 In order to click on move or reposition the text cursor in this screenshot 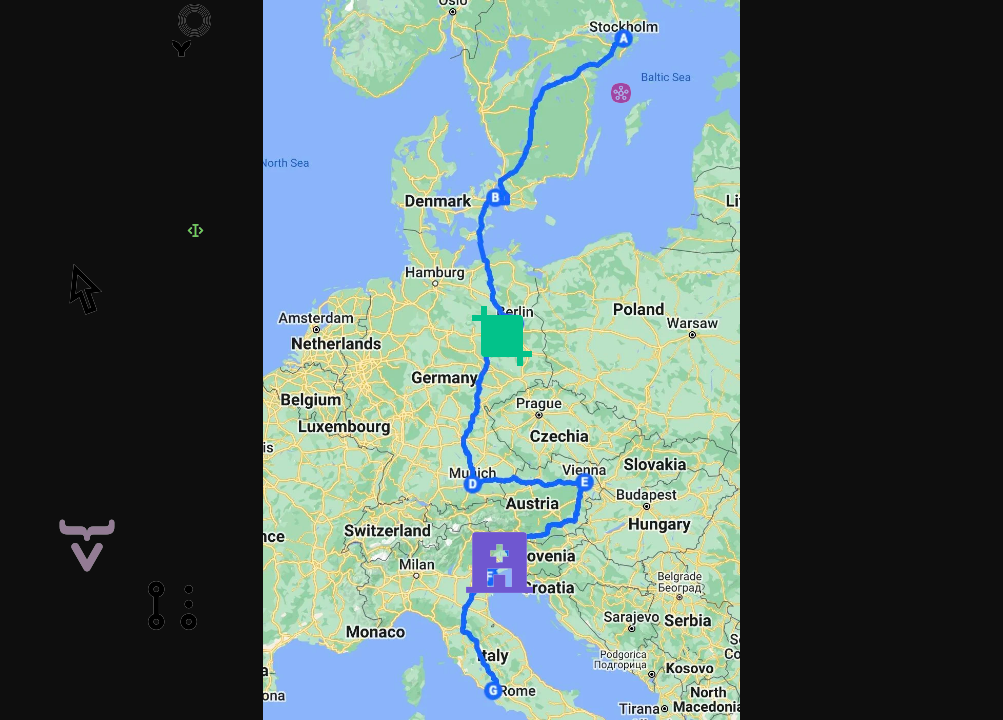, I will do `click(195, 230)`.